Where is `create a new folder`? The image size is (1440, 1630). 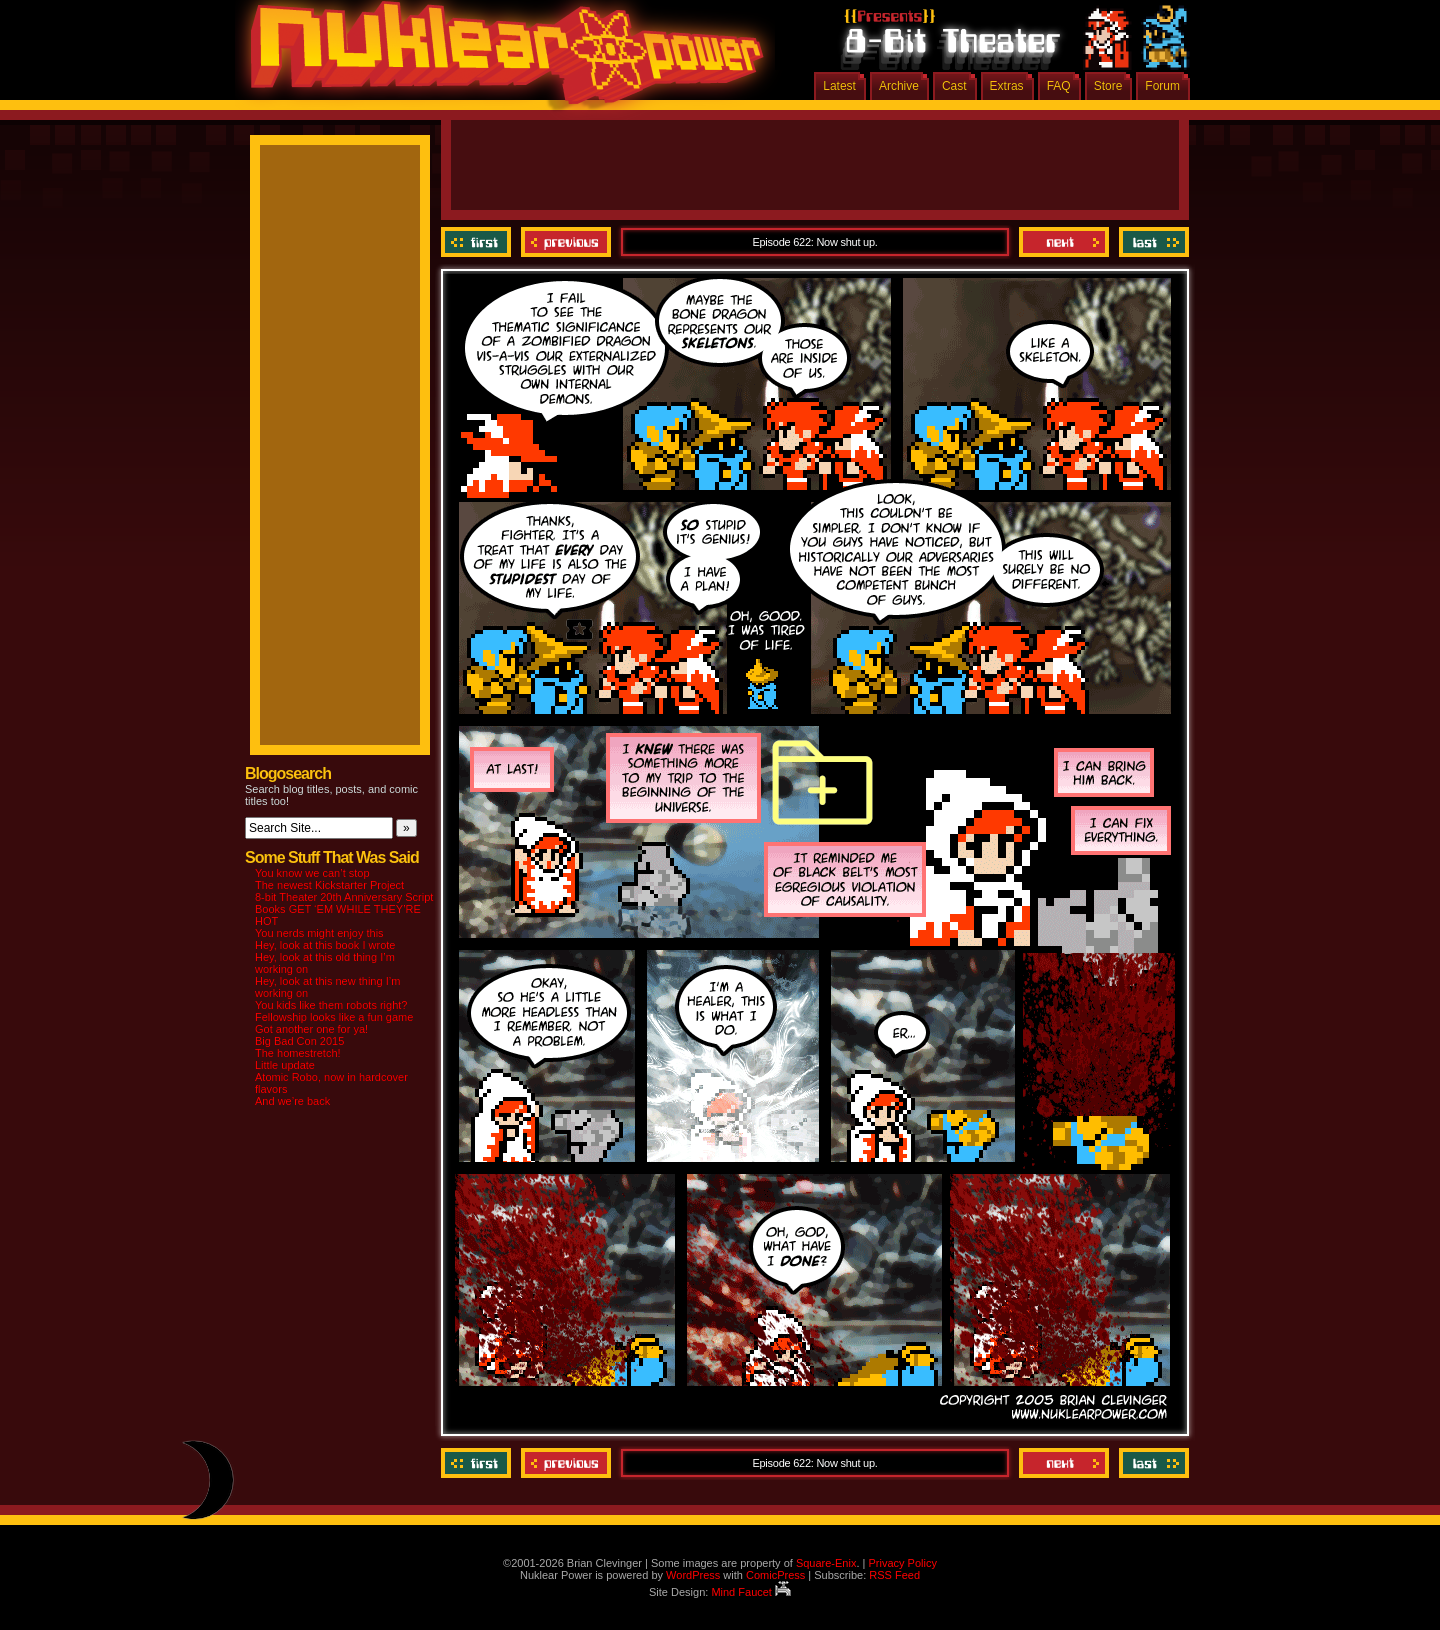 create a new folder is located at coordinates (822, 782).